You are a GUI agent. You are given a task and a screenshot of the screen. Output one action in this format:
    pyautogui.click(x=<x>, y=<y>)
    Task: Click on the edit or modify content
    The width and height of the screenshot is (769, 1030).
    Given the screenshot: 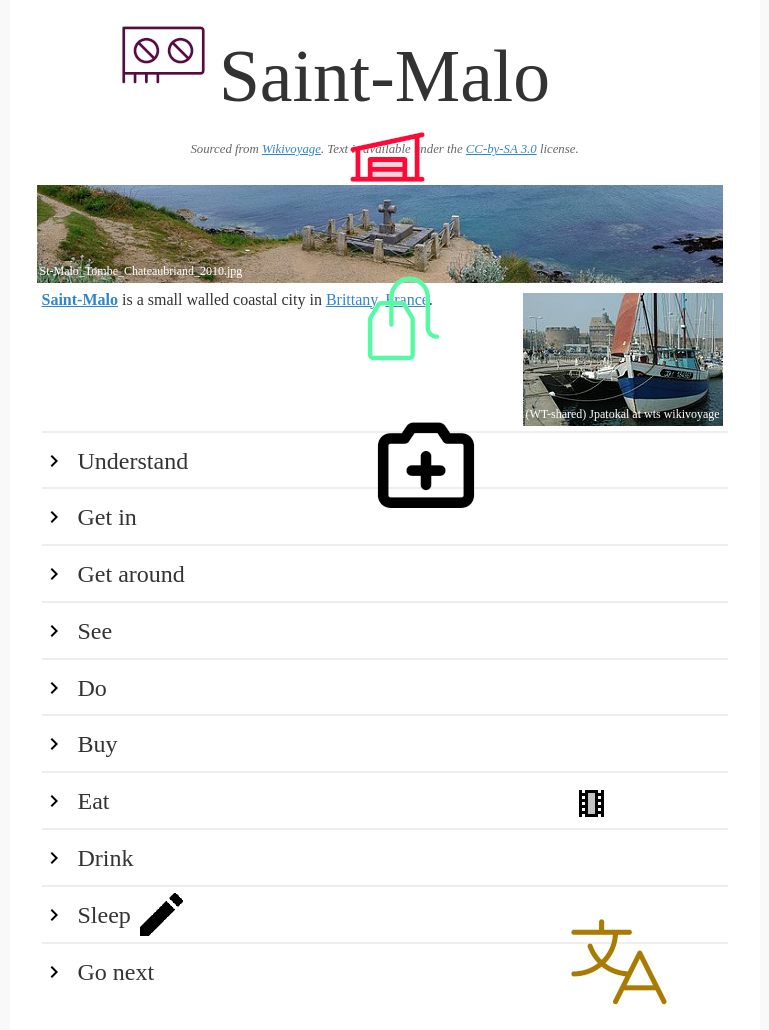 What is the action you would take?
    pyautogui.click(x=161, y=914)
    